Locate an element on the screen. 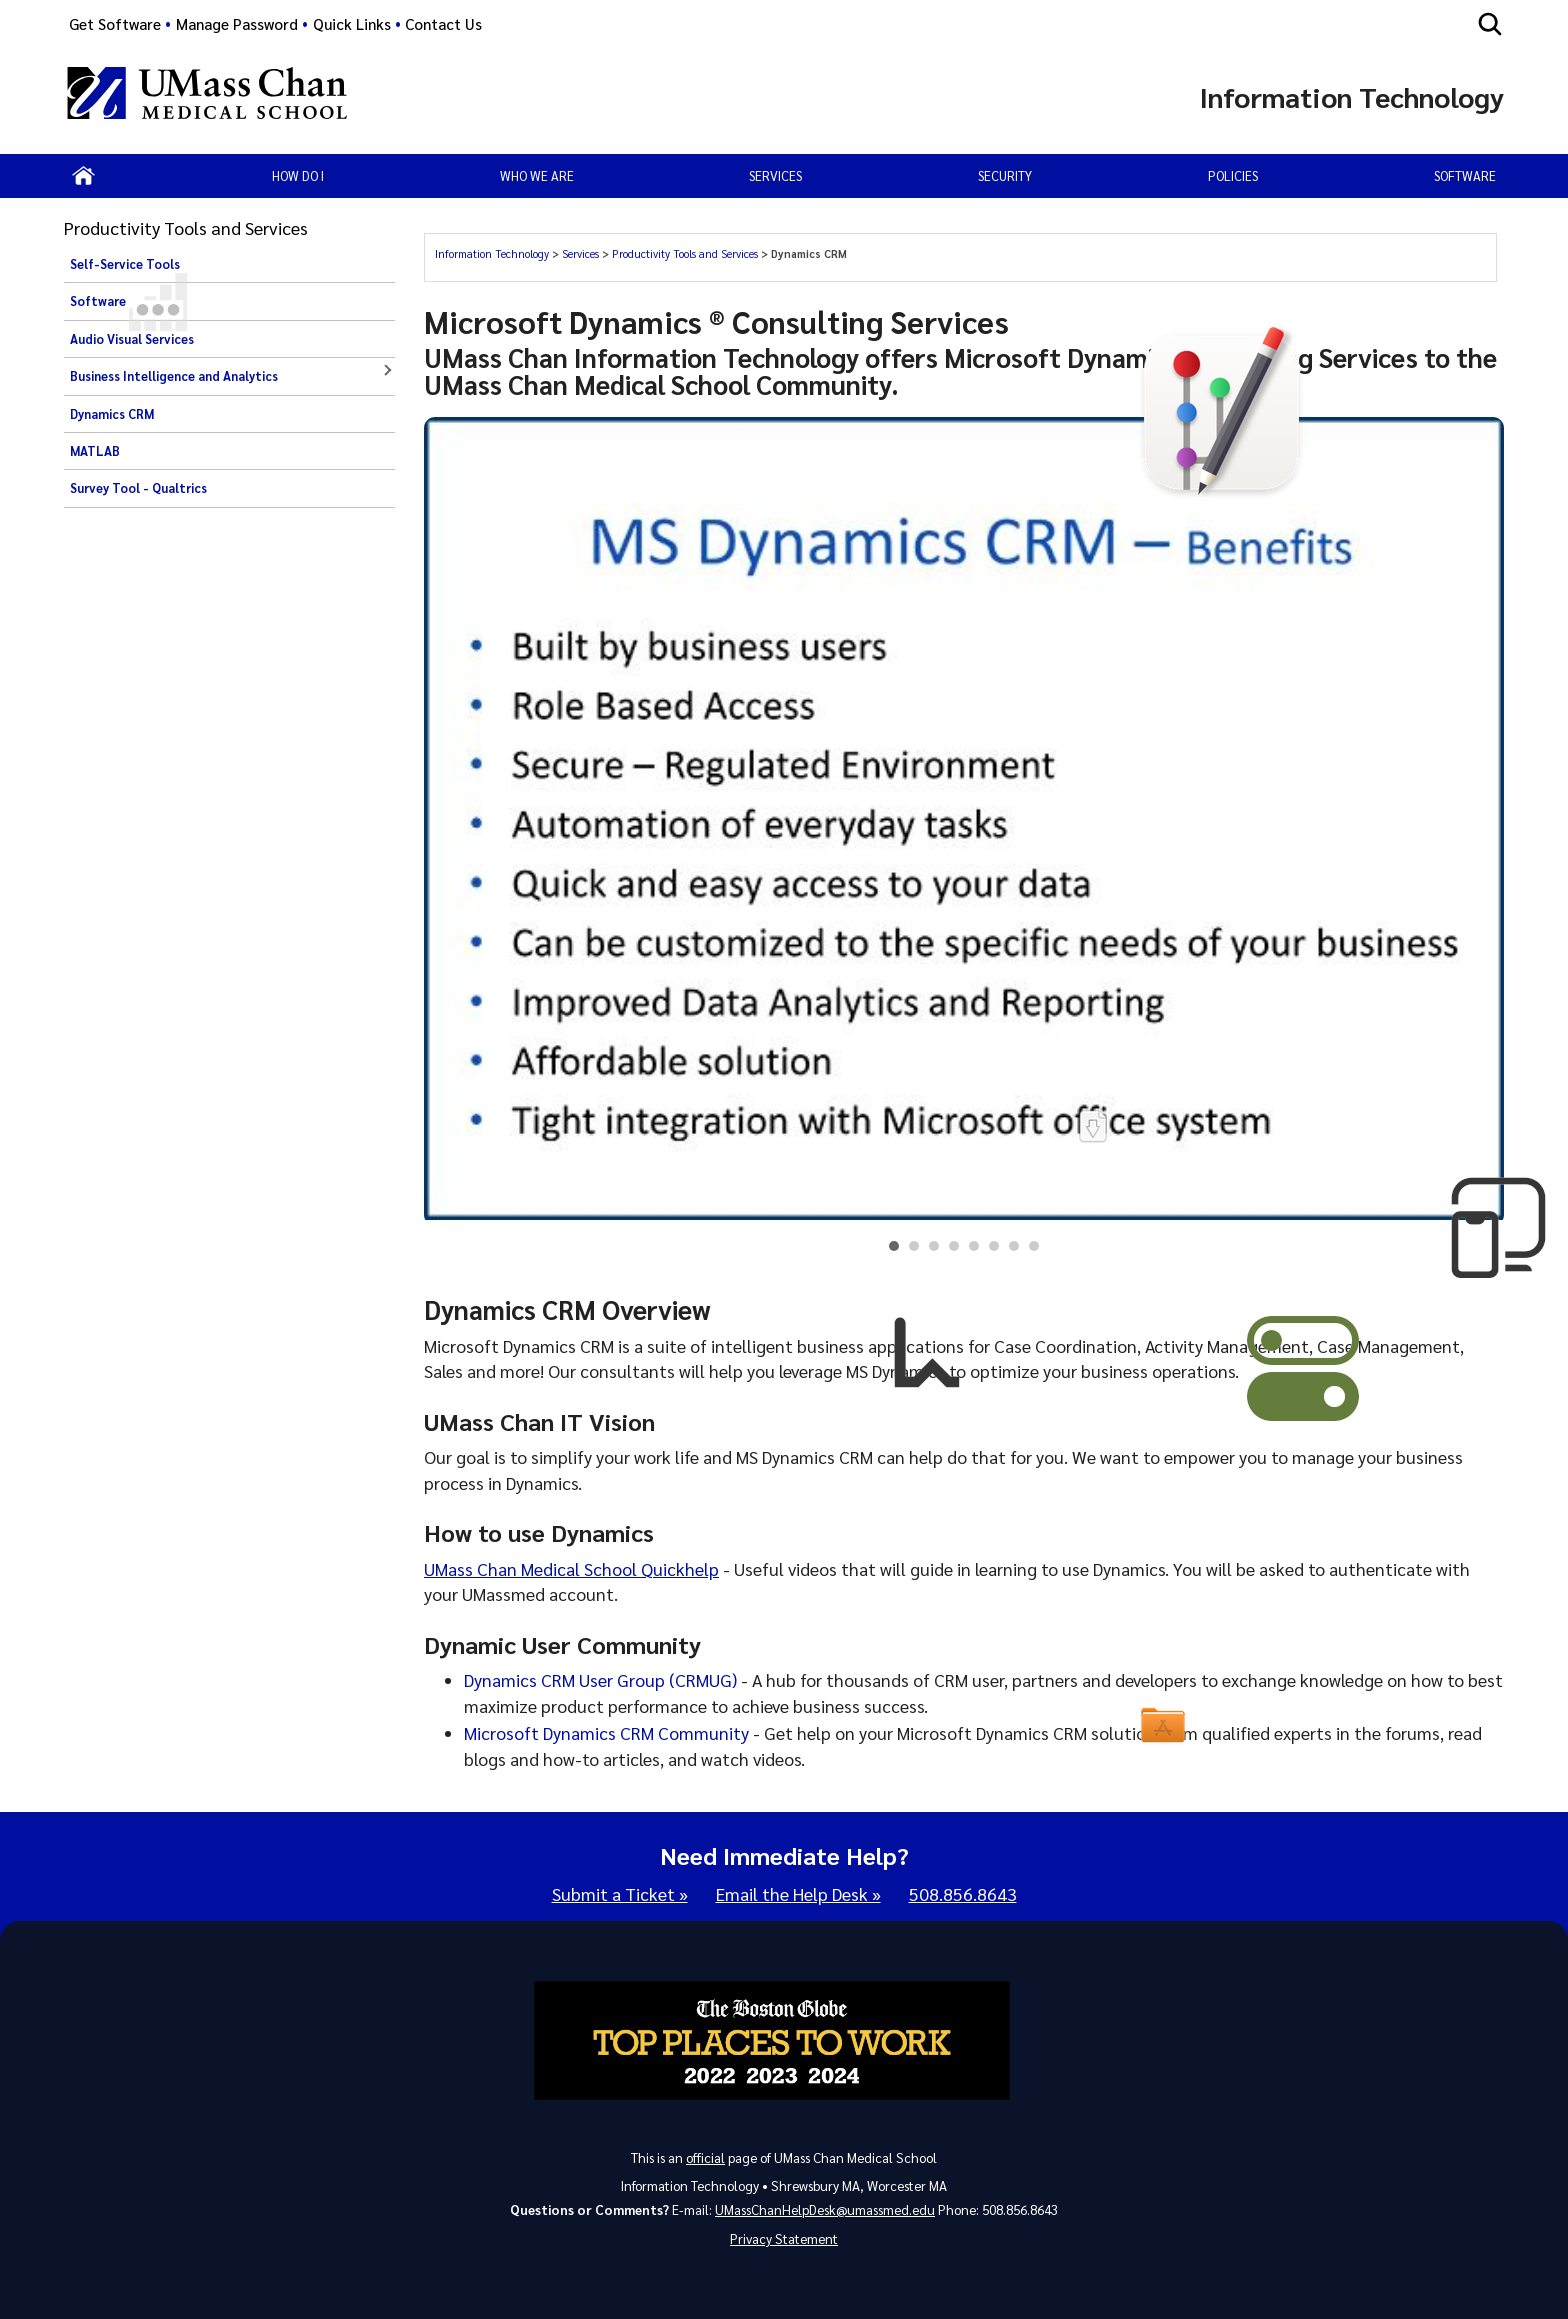 This screenshot has height=2319, width=1568. install a file or package is located at coordinates (1093, 1126).